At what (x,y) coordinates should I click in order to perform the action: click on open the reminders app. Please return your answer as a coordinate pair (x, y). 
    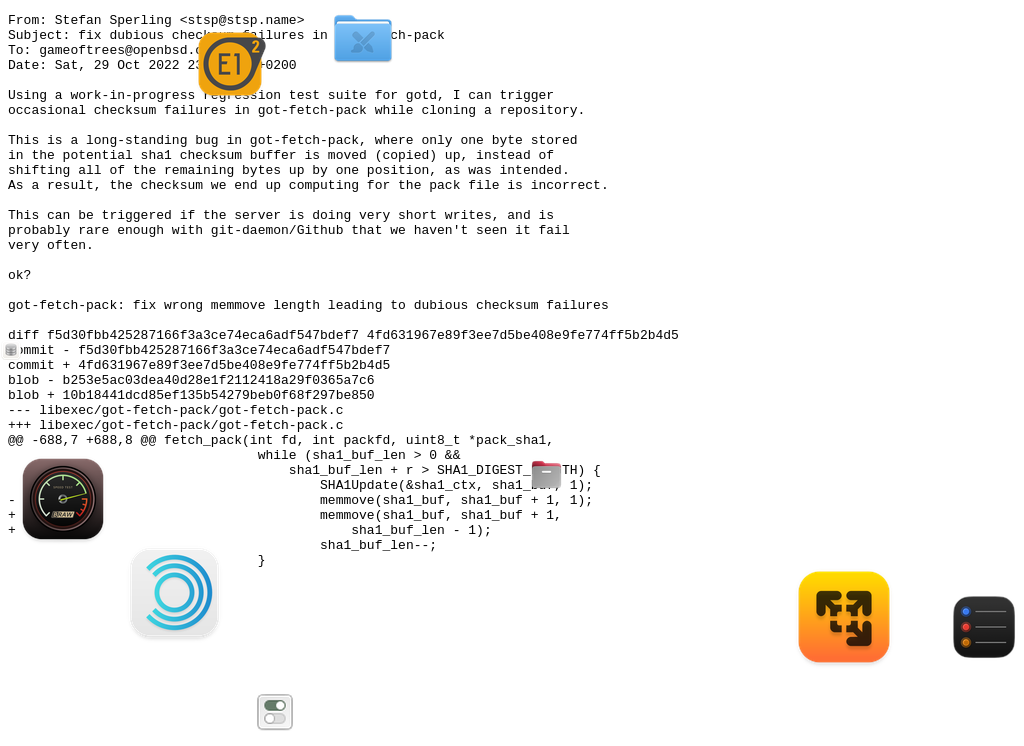
    Looking at the image, I should click on (984, 627).